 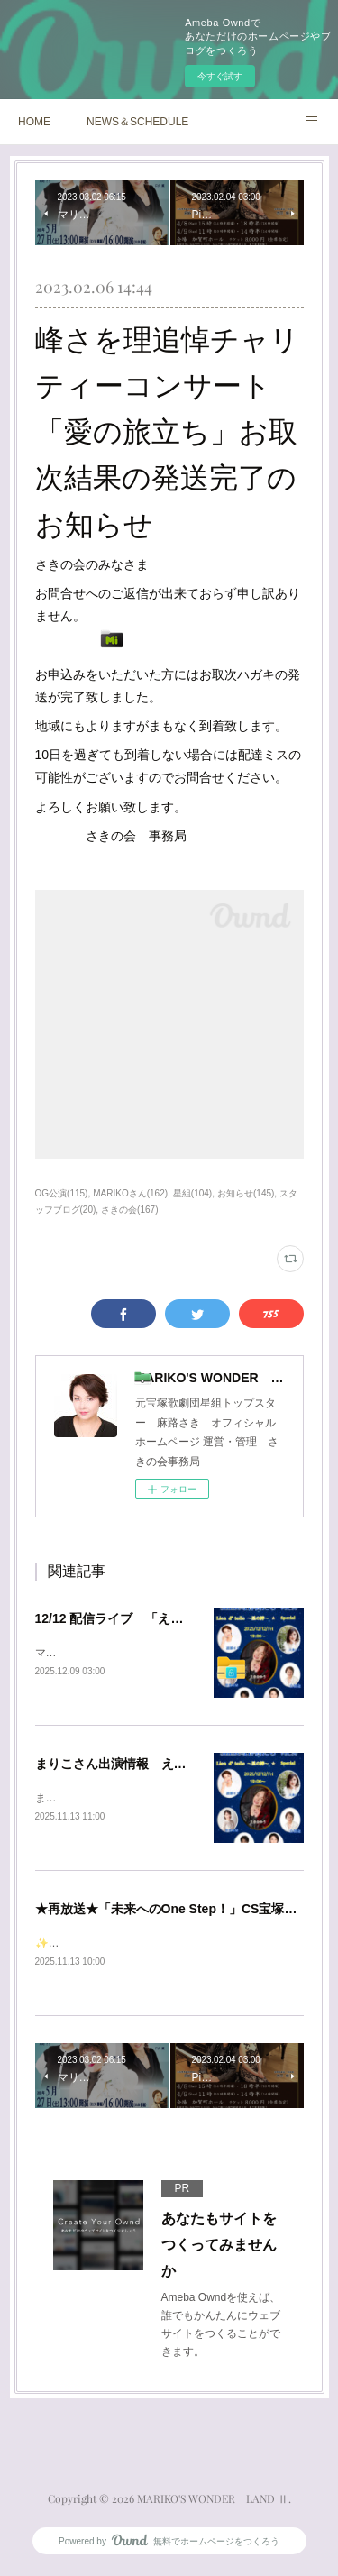 What do you see at coordinates (231, 1668) in the screenshot?
I see `access an unlocked or unprotected folder` at bounding box center [231, 1668].